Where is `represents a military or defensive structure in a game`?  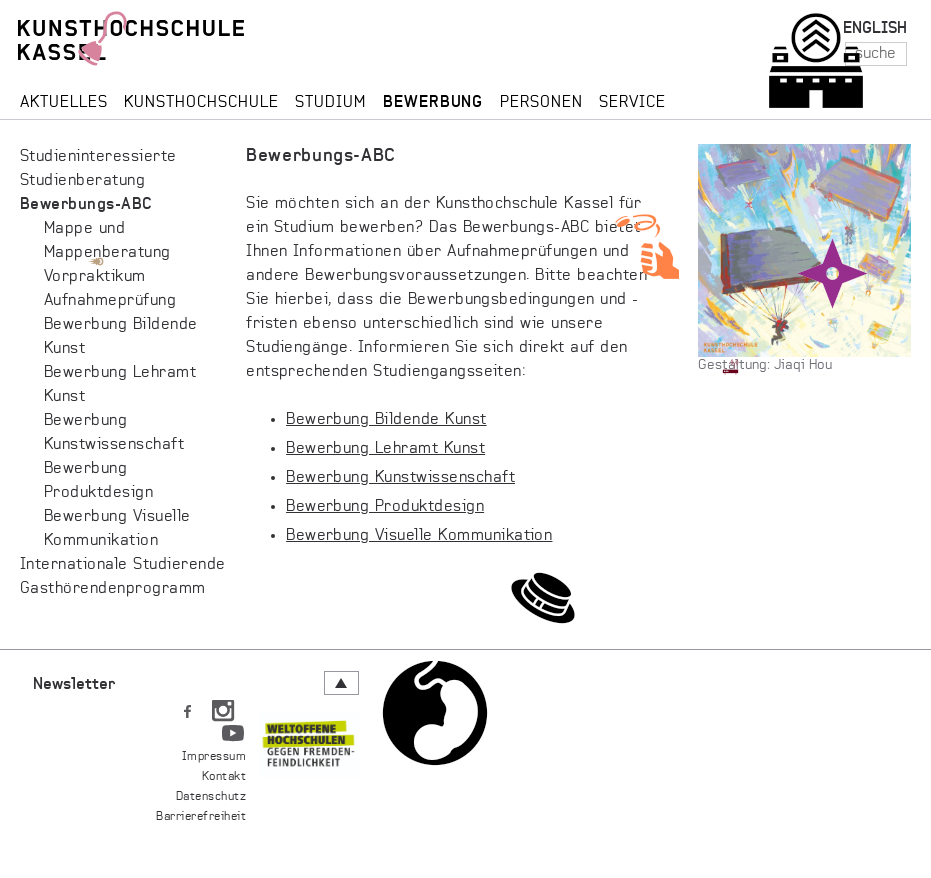
represents a military or defensive structure in a game is located at coordinates (816, 61).